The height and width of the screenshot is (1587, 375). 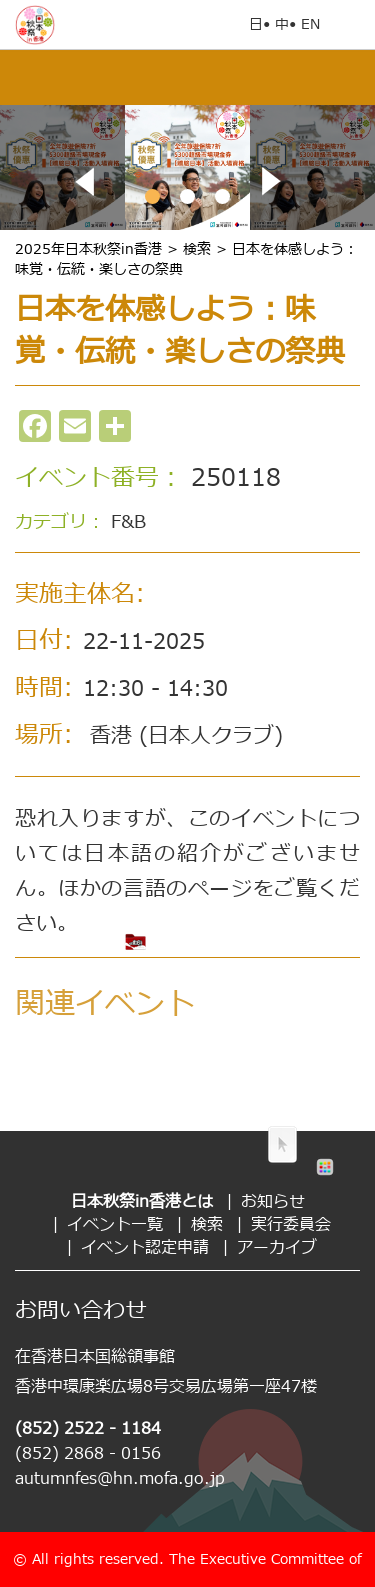 What do you see at coordinates (282, 1144) in the screenshot?
I see `cursor image file type` at bounding box center [282, 1144].